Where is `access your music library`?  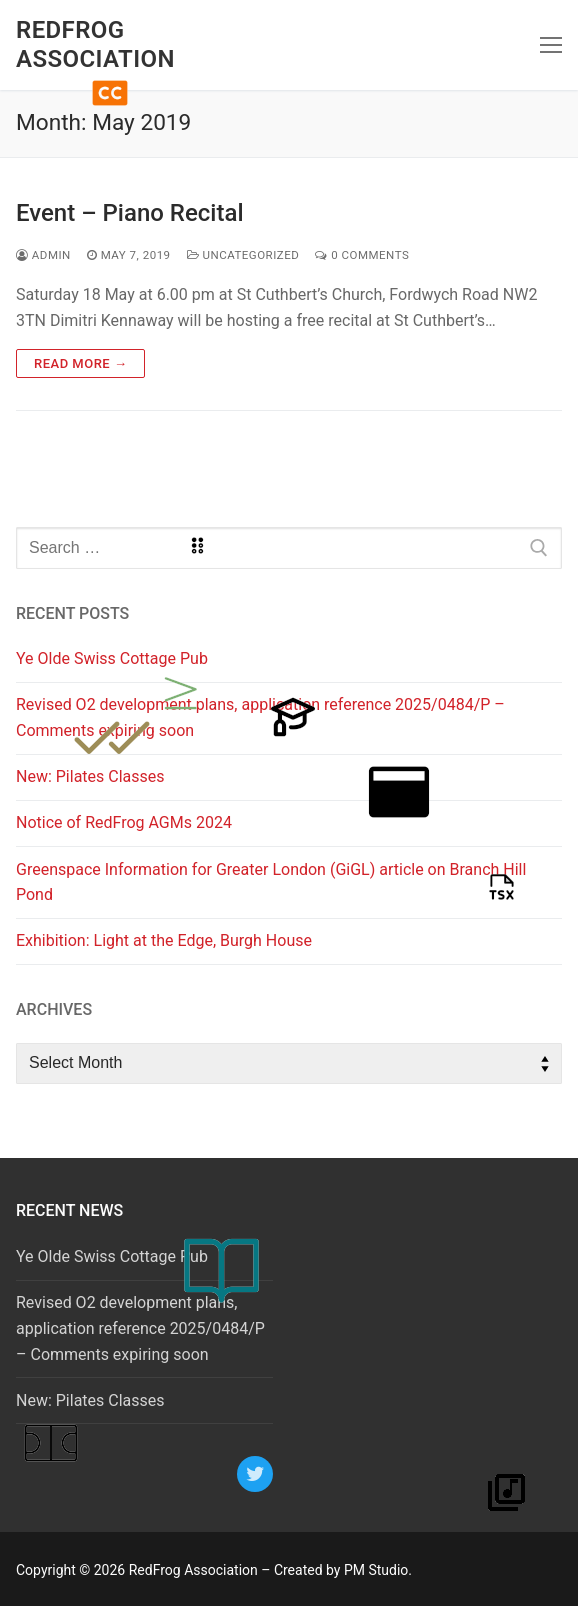 access your music library is located at coordinates (506, 1492).